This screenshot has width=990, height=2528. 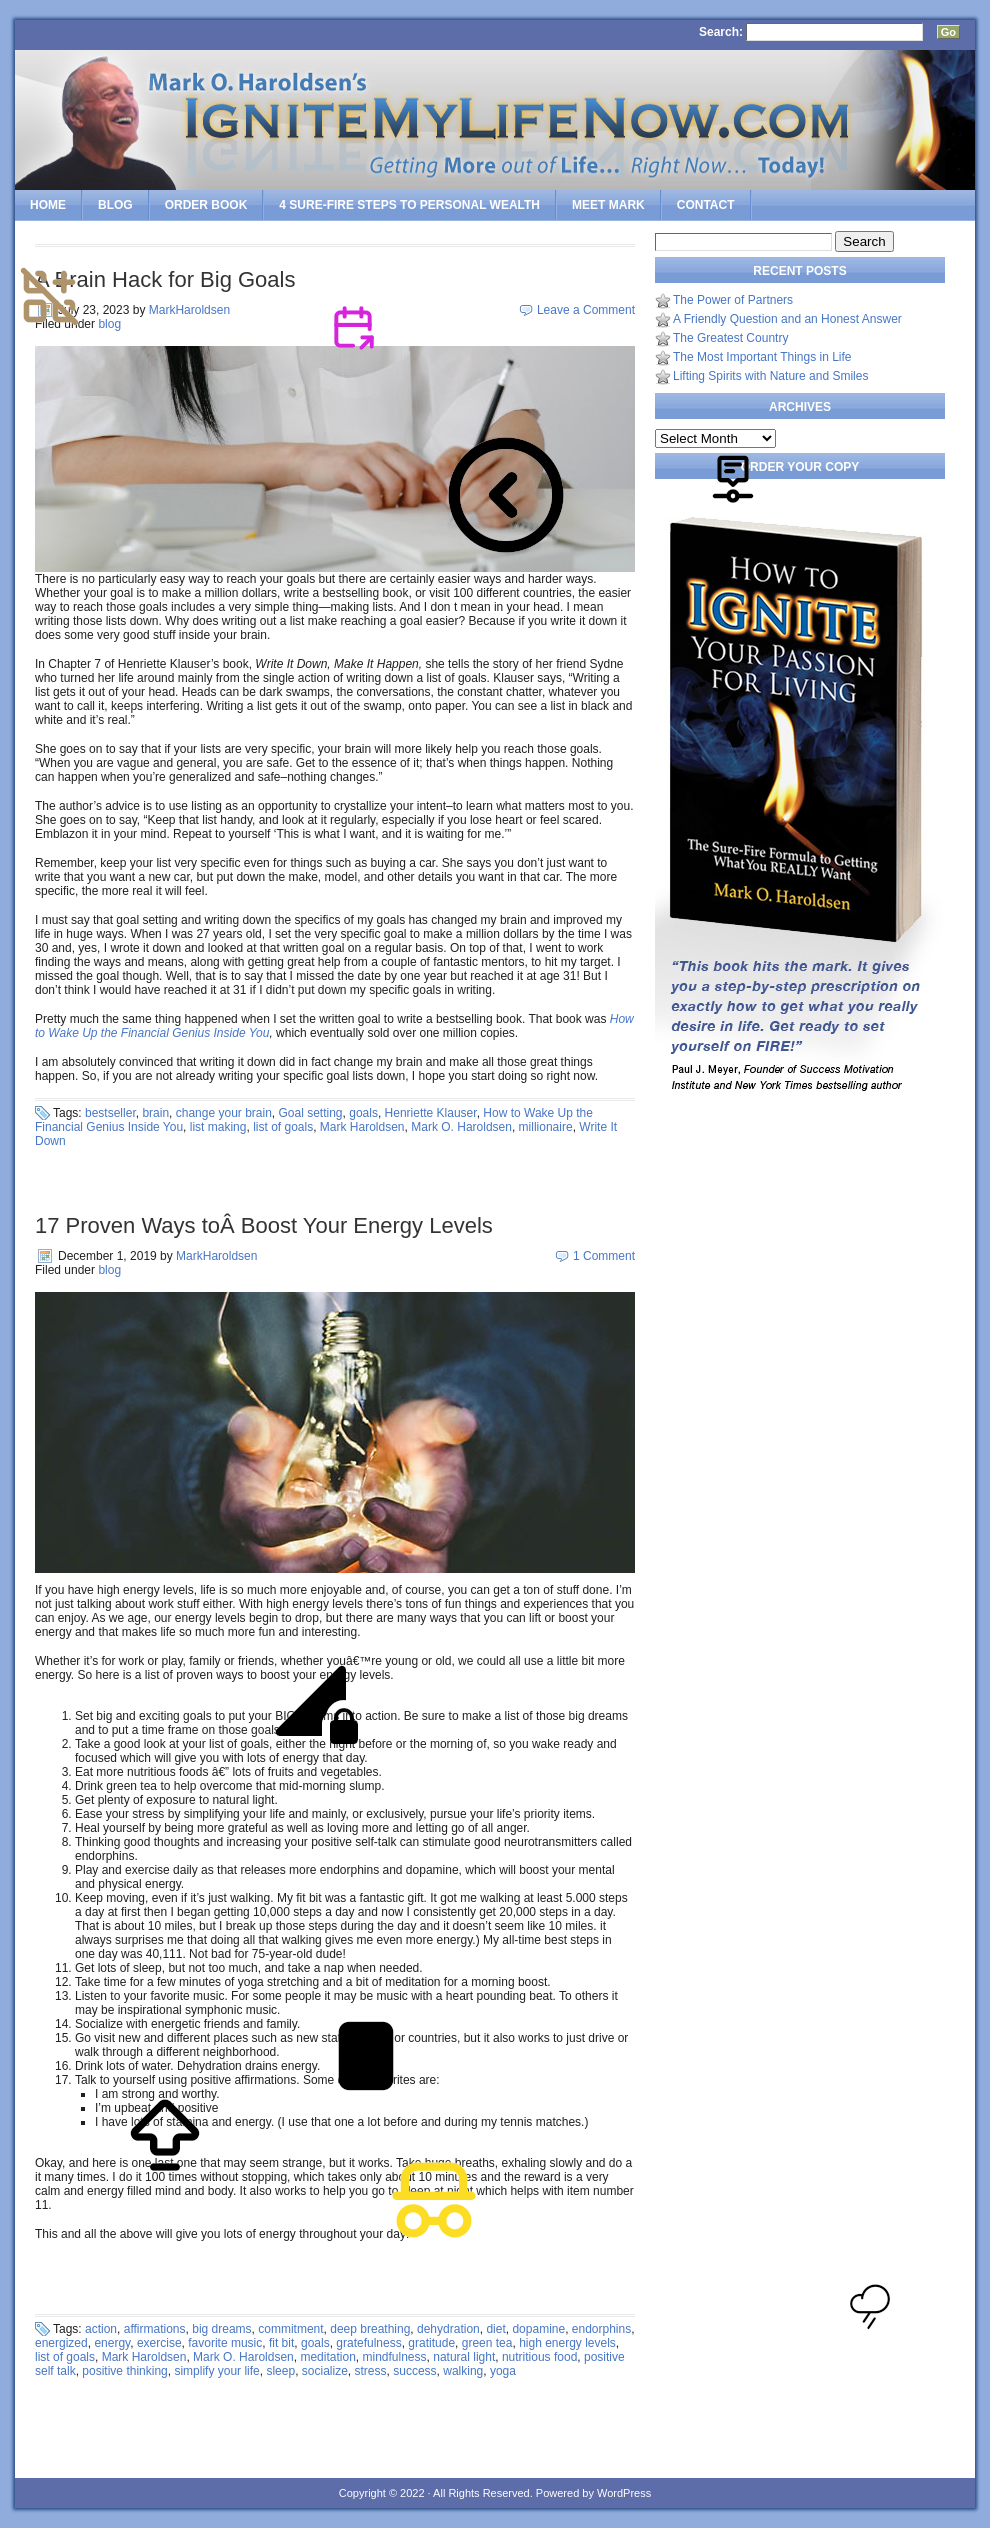 What do you see at coordinates (870, 2306) in the screenshot?
I see `indicates rainy weather conditions` at bounding box center [870, 2306].